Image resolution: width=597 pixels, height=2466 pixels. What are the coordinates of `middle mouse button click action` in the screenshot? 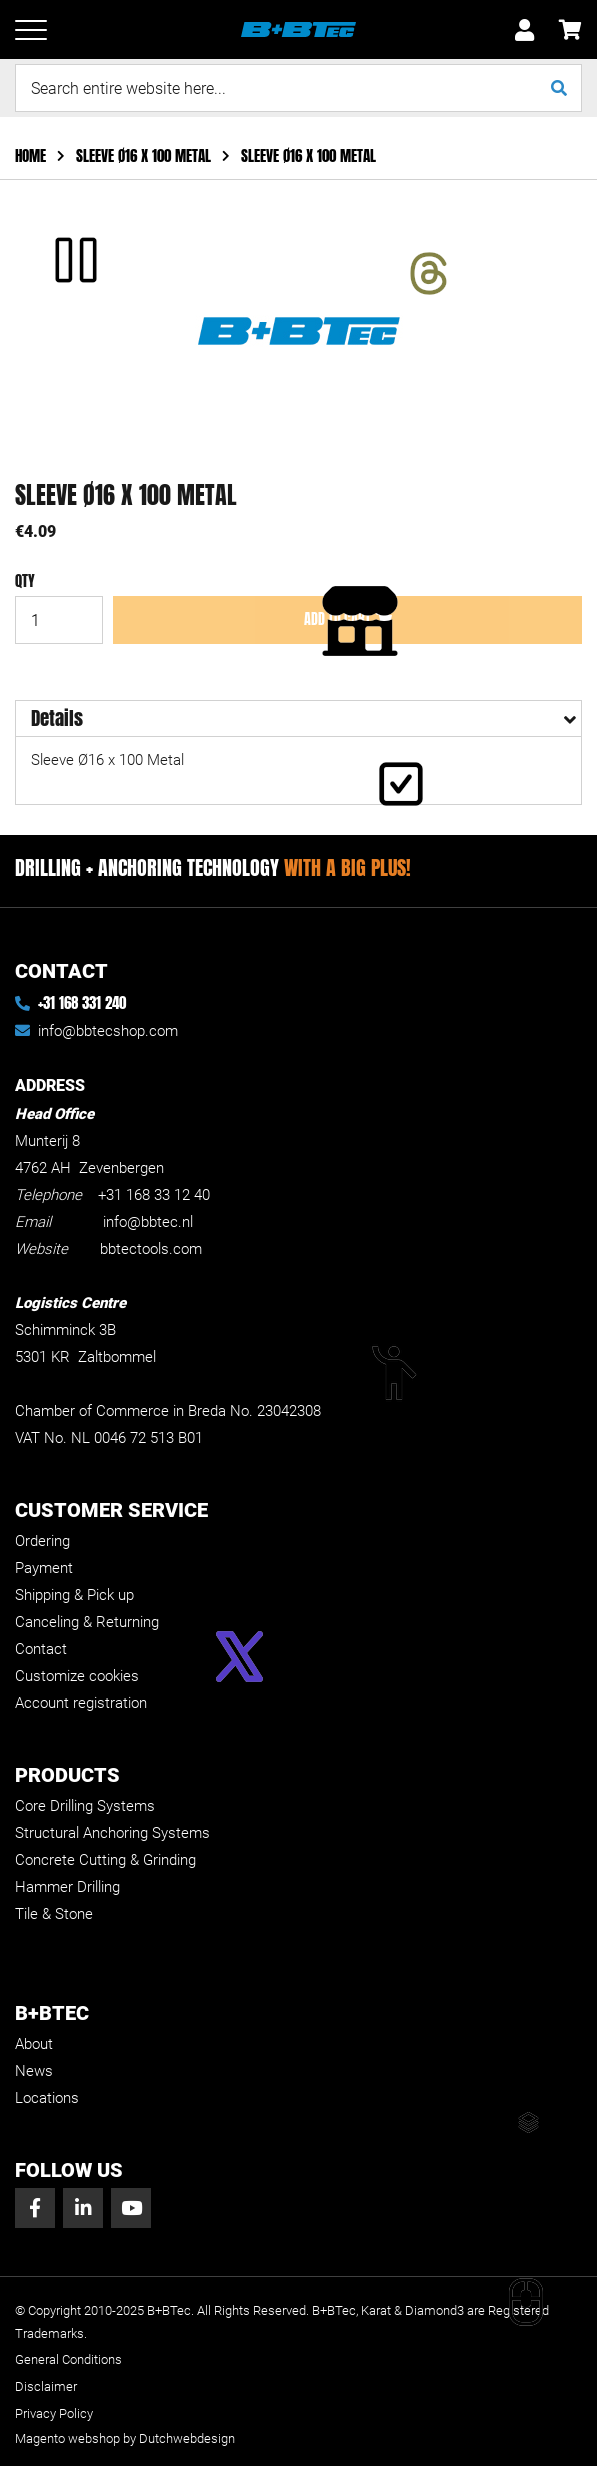 It's located at (526, 2302).